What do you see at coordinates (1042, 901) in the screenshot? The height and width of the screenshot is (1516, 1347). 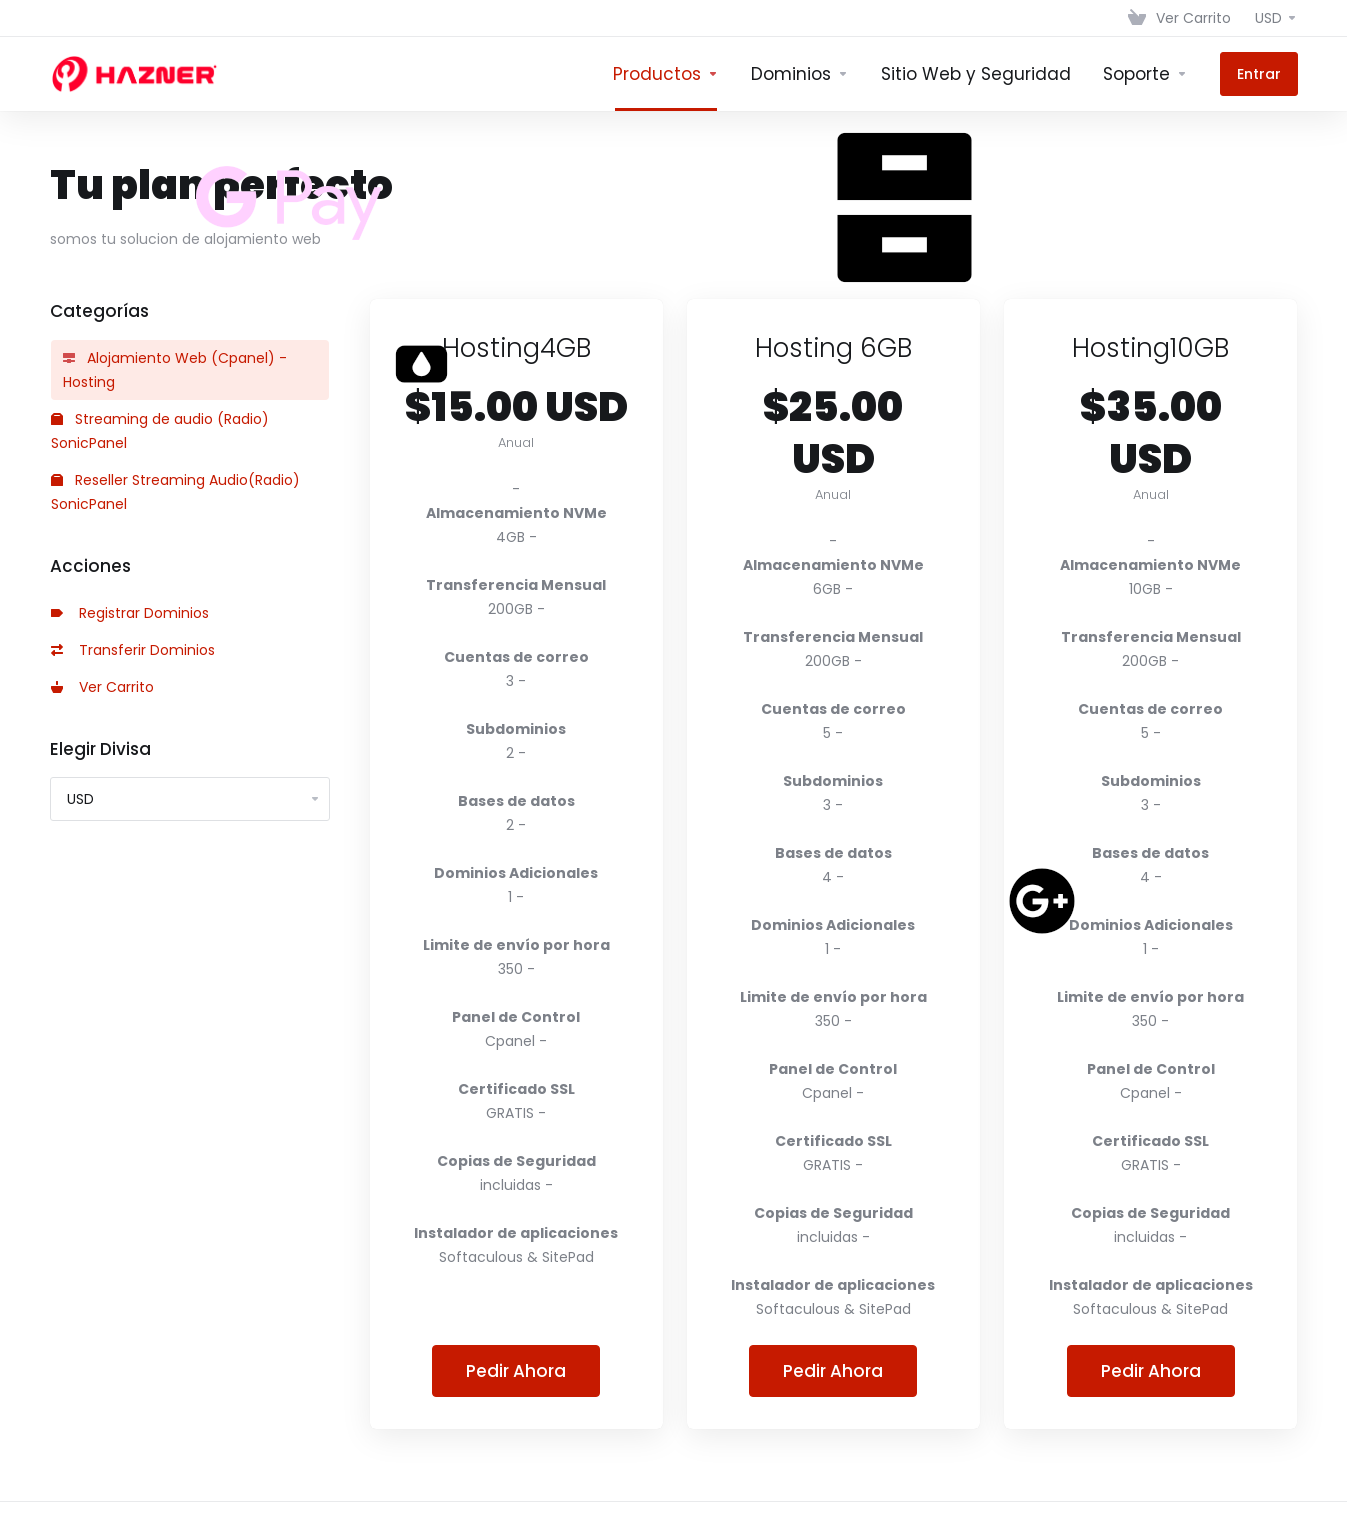 I see `share to Google+` at bounding box center [1042, 901].